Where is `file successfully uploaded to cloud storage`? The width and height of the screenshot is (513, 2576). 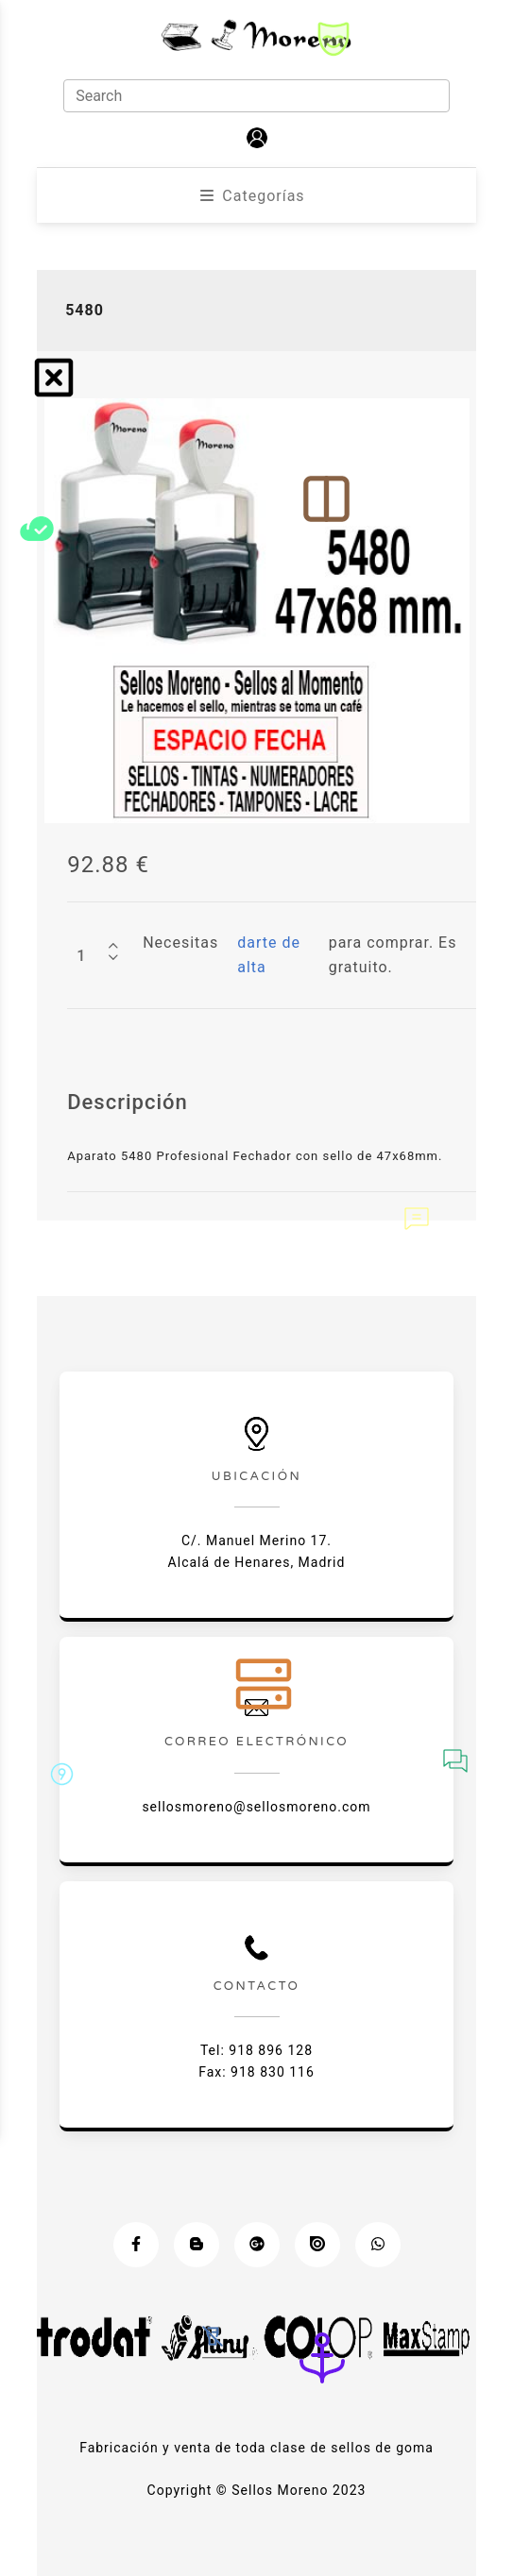
file successfully uploaded to cloud storage is located at coordinates (37, 529).